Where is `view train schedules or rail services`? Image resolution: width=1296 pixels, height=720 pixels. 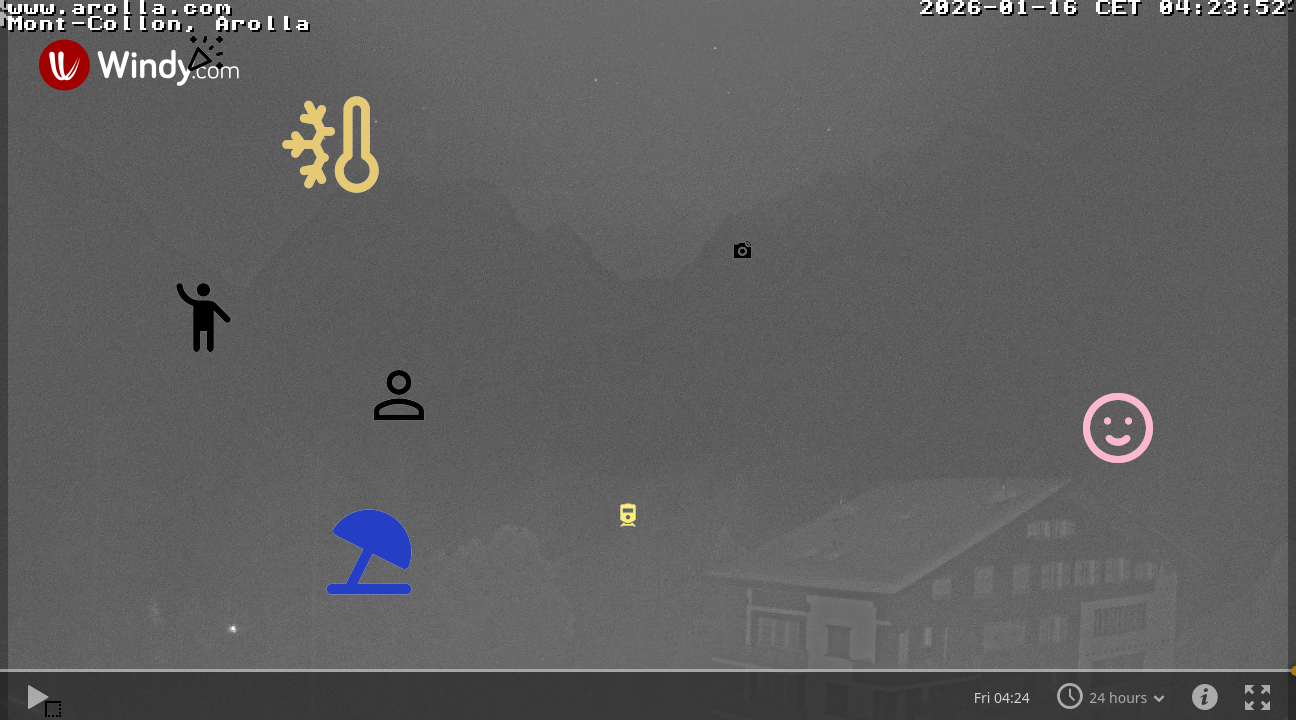 view train schedules or rail services is located at coordinates (628, 515).